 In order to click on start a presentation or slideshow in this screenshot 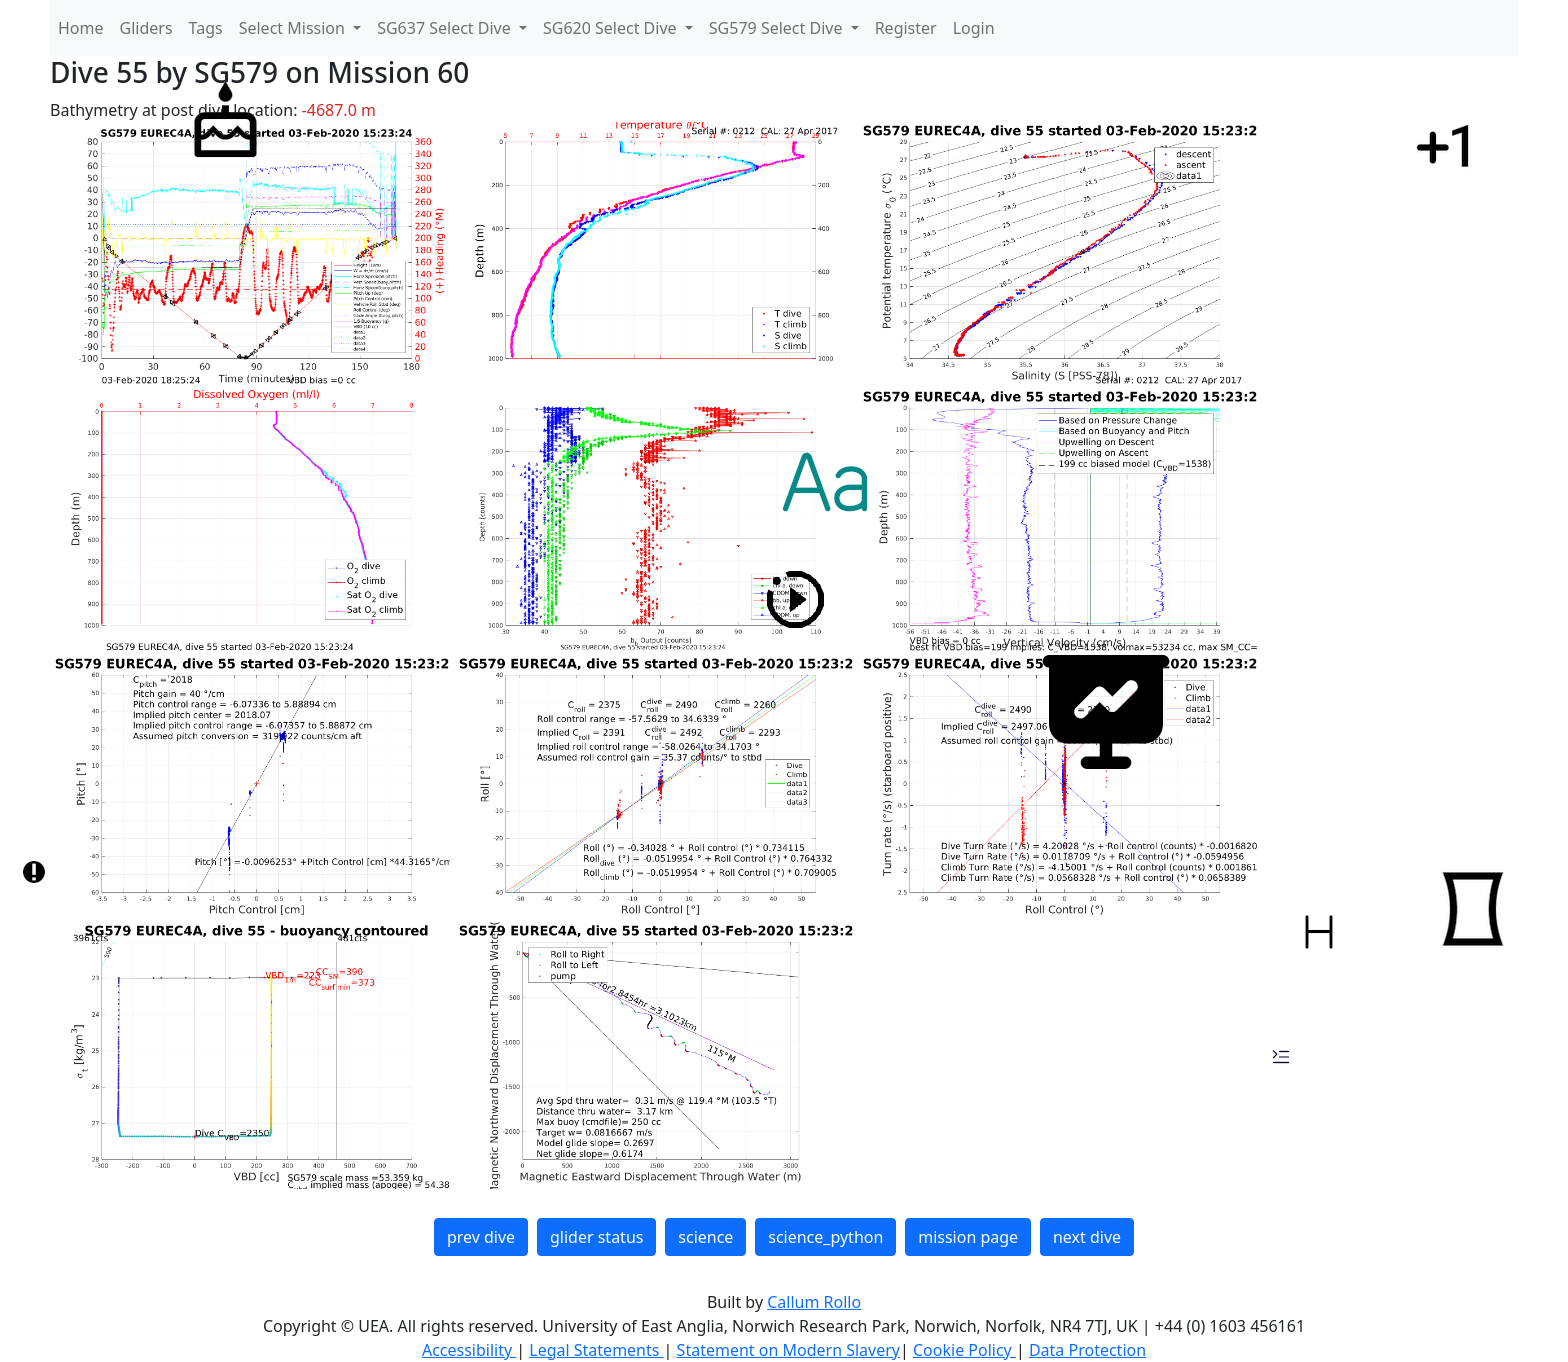, I will do `click(1106, 712)`.